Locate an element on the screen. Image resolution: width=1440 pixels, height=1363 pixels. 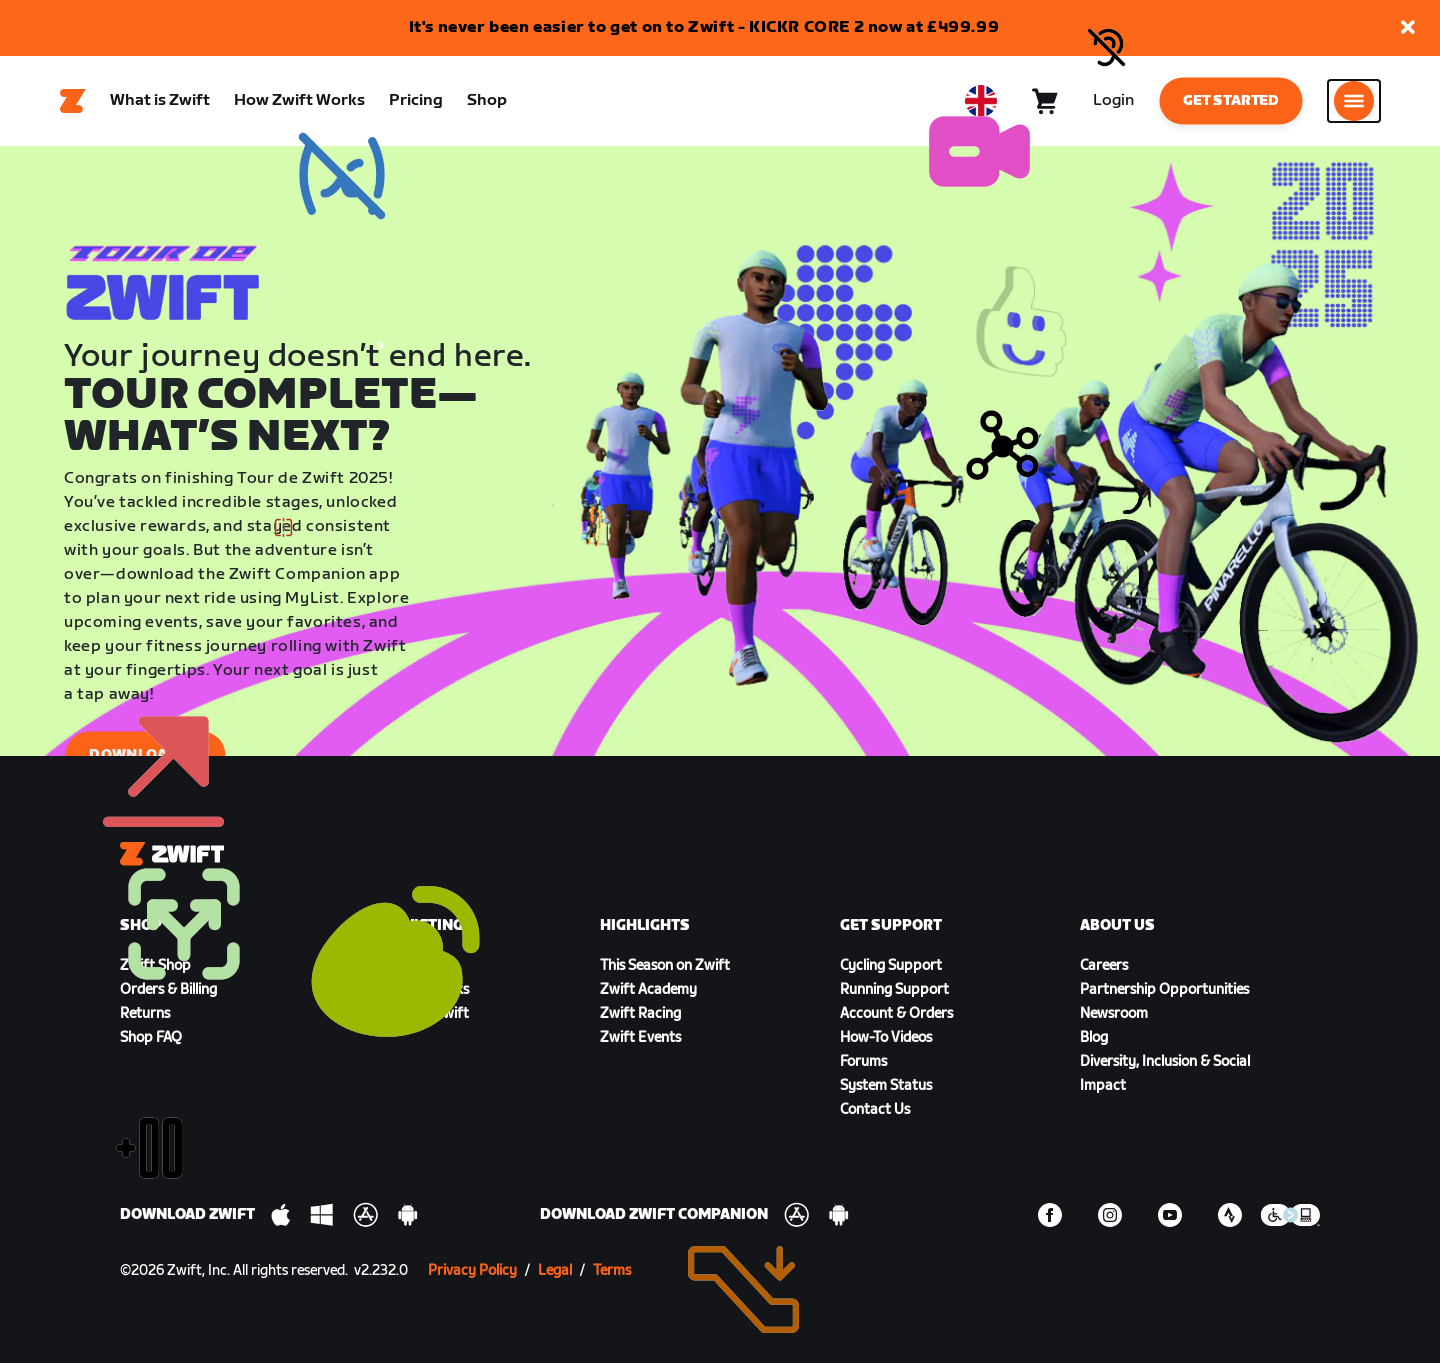
open weibo app is located at coordinates (395, 961).